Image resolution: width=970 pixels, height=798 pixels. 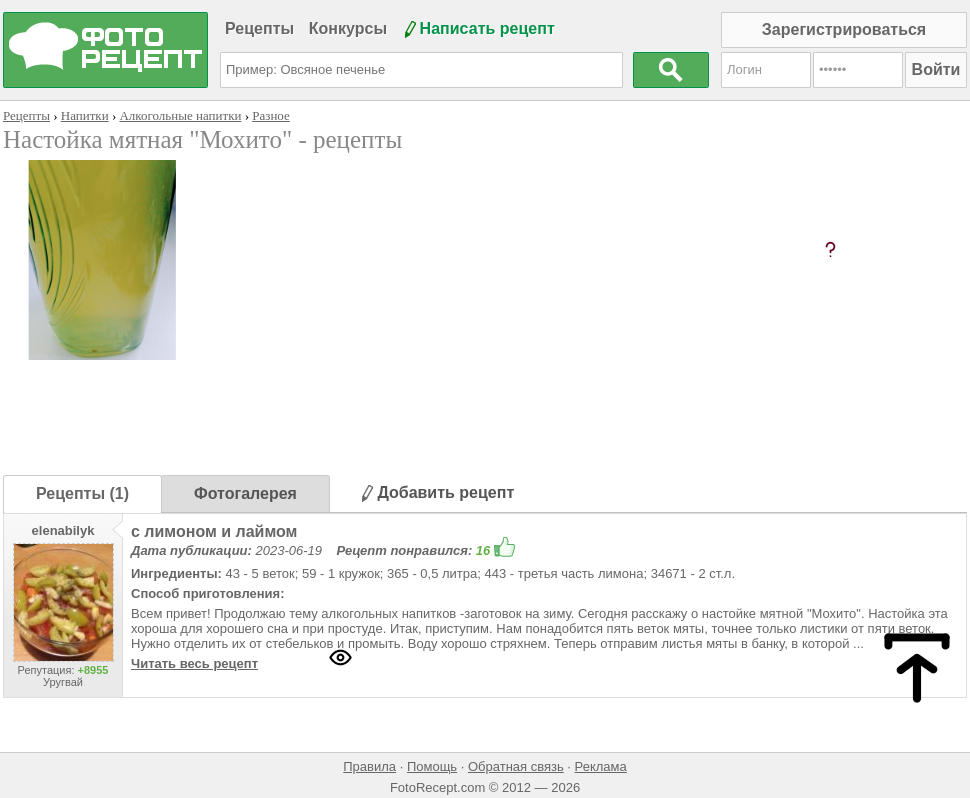 I want to click on view or preview content, so click(x=340, y=657).